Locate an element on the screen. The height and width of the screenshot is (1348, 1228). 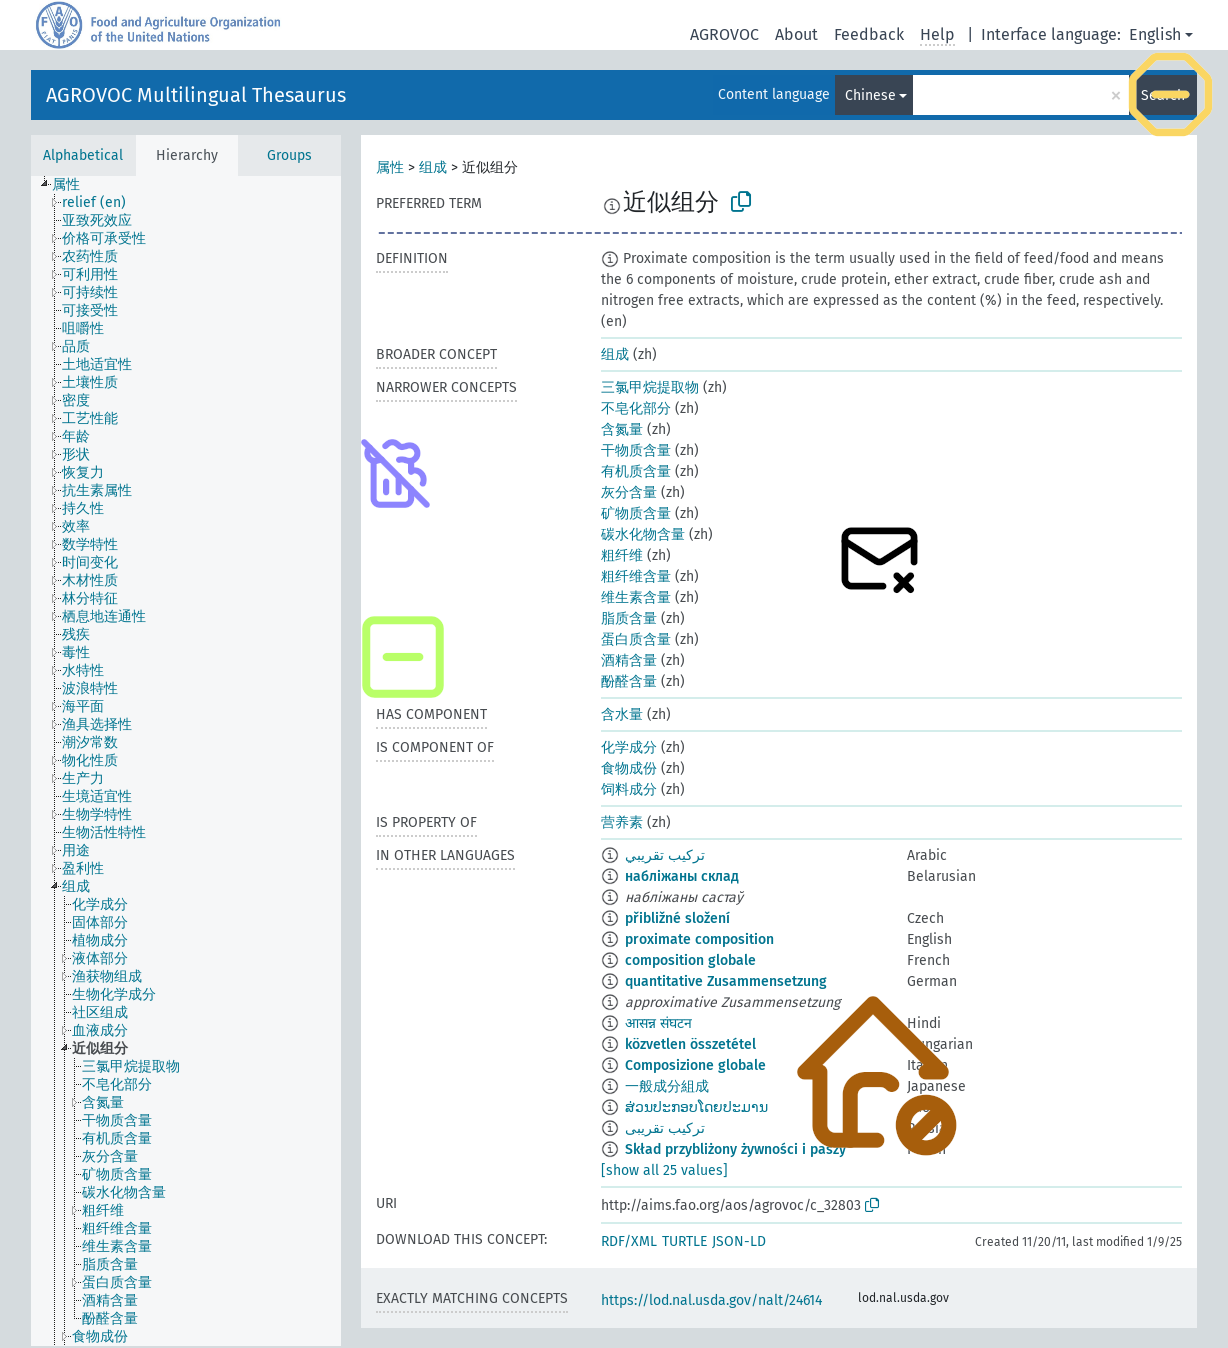
cancel home or residence selection is located at coordinates (873, 1072).